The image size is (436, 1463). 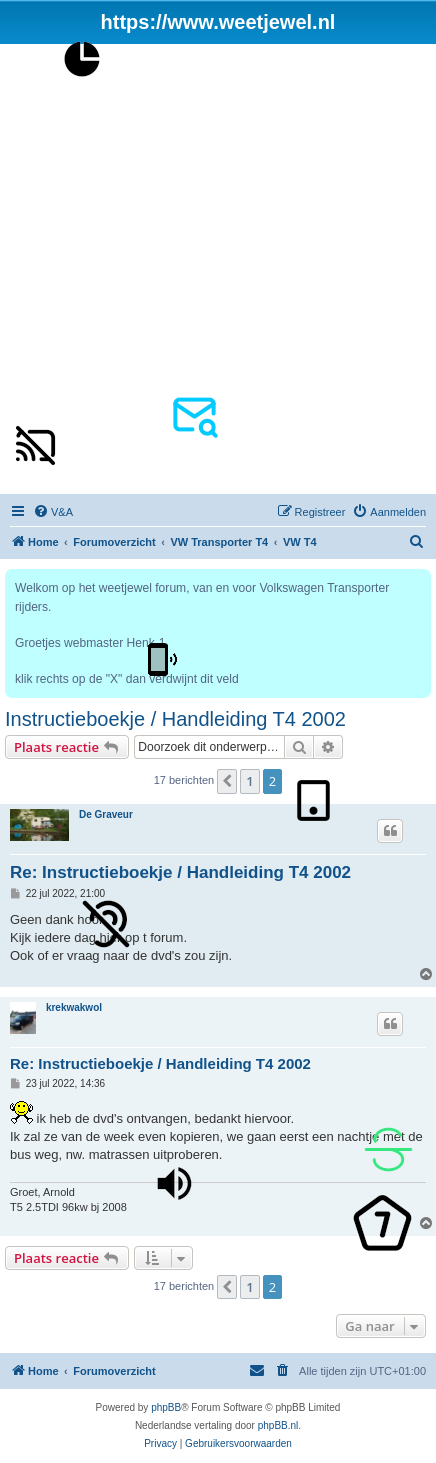 What do you see at coordinates (106, 924) in the screenshot?
I see `mute audio or disable listening` at bounding box center [106, 924].